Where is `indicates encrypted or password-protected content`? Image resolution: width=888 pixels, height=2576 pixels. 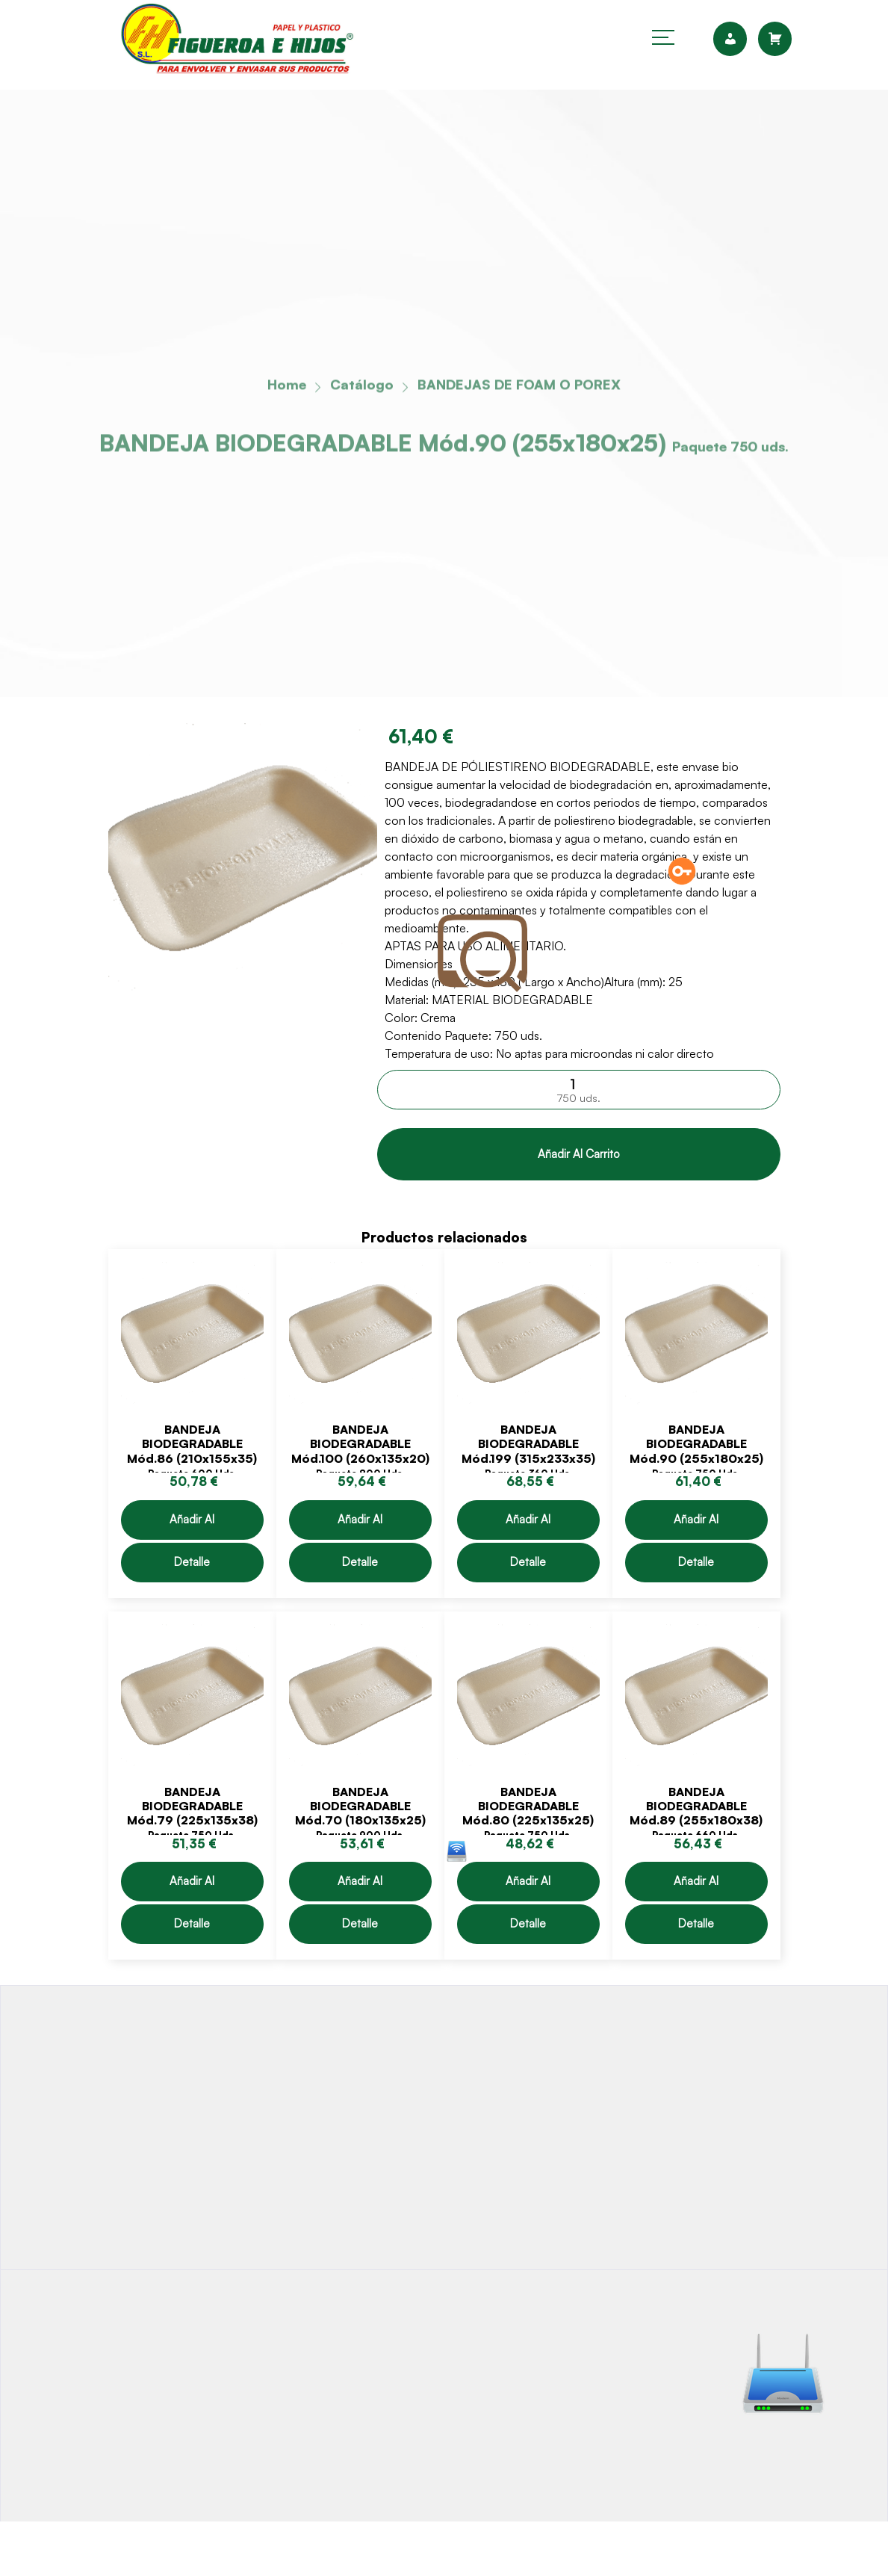 indicates encrypted or password-protected content is located at coordinates (682, 871).